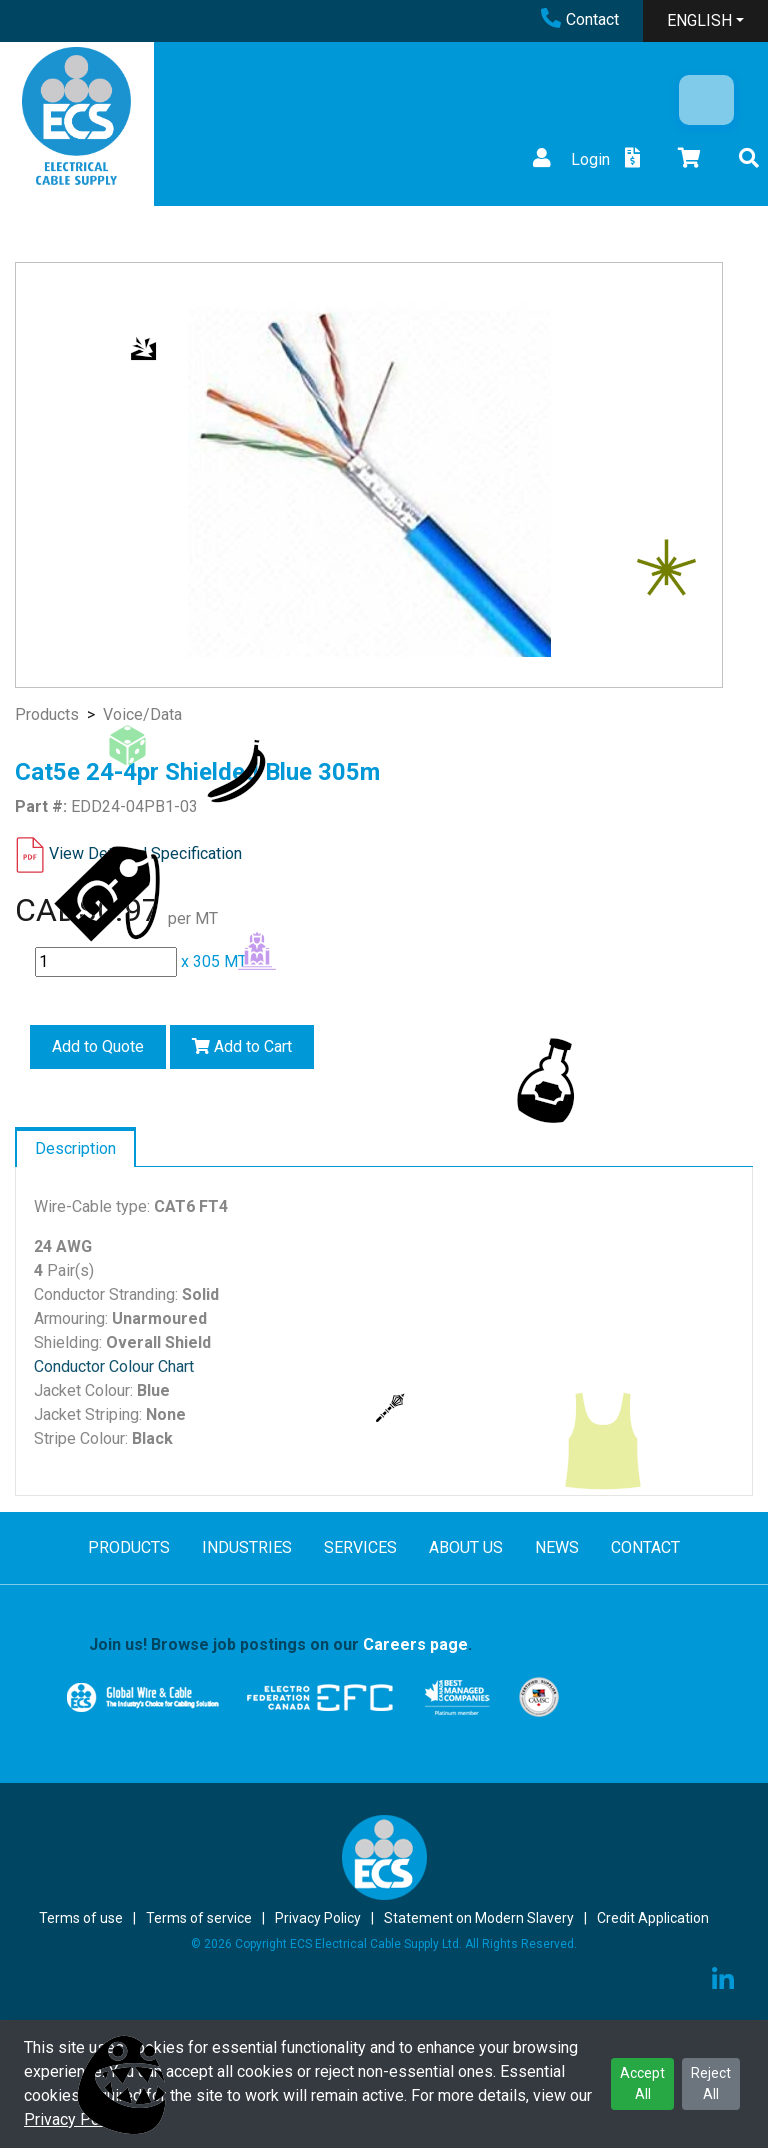 The width and height of the screenshot is (768, 2148). What do you see at coordinates (107, 894) in the screenshot?
I see `view price or discount information` at bounding box center [107, 894].